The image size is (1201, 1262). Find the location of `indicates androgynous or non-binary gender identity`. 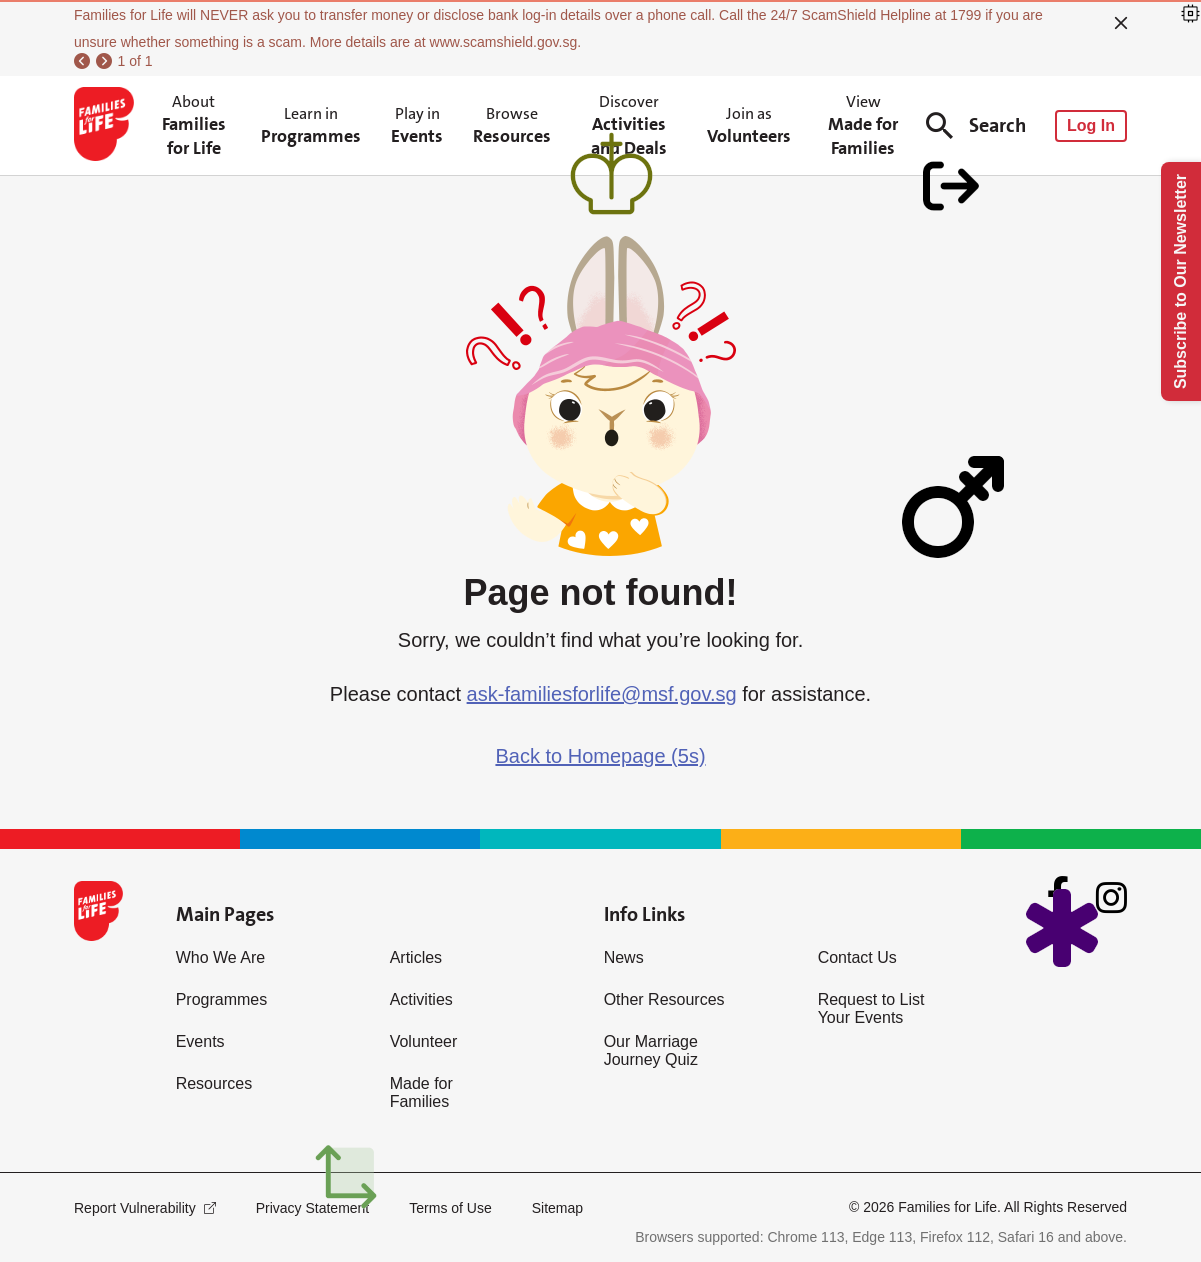

indicates androgynous or non-binary gender identity is located at coordinates (956, 504).